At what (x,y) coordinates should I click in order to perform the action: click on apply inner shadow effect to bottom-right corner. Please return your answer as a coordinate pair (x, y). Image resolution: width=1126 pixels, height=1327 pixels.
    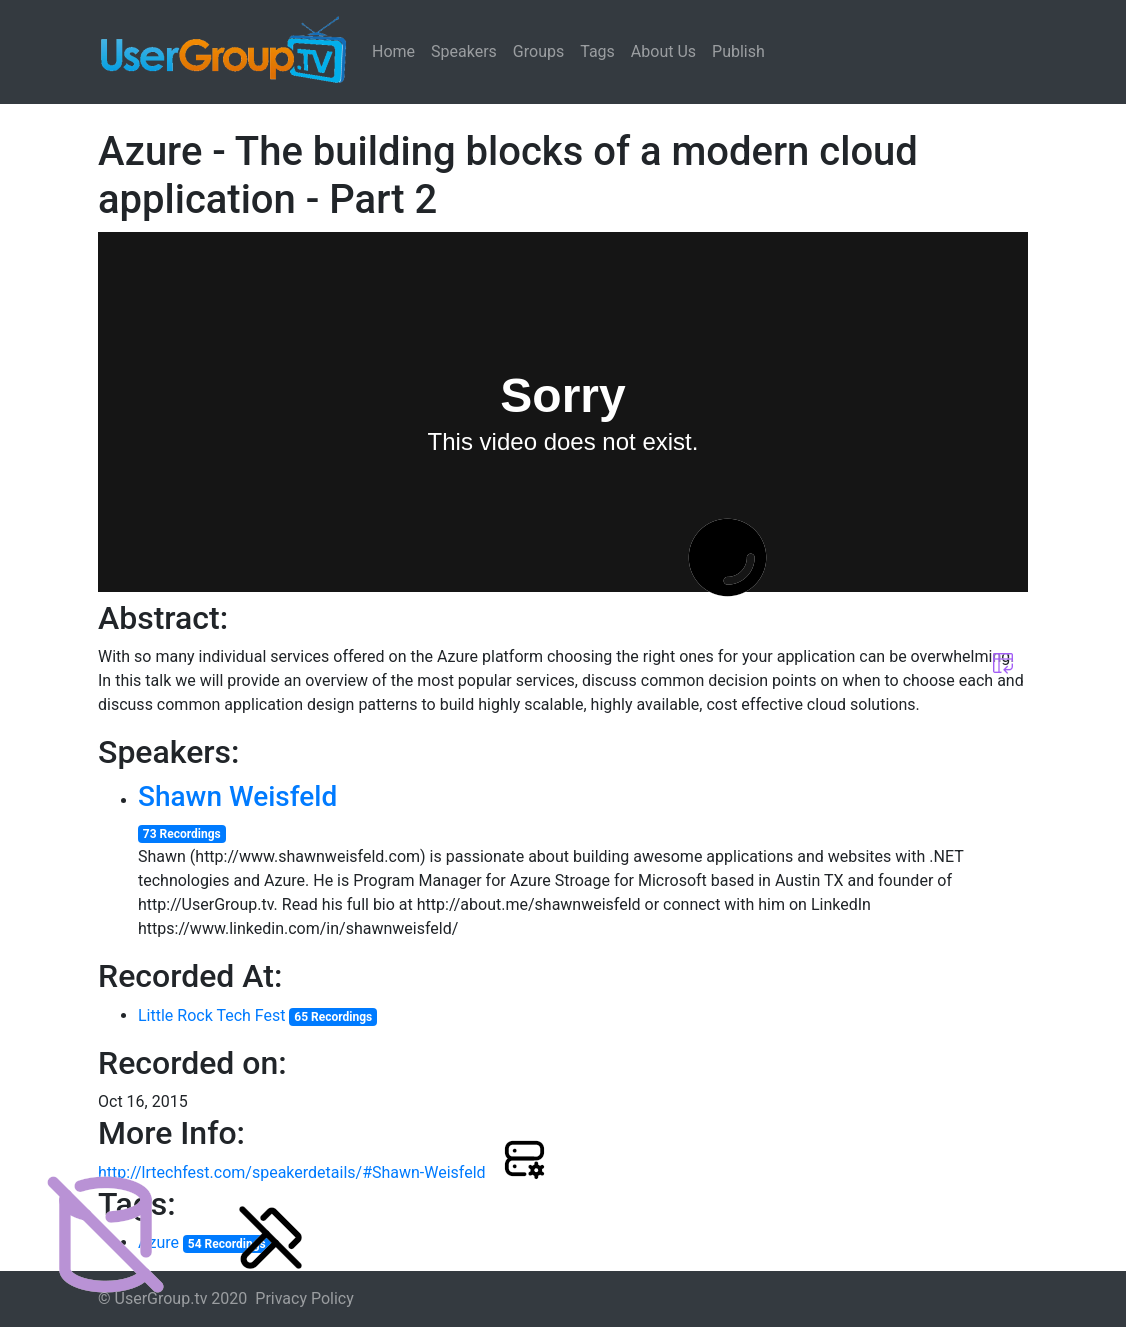
    Looking at the image, I should click on (727, 557).